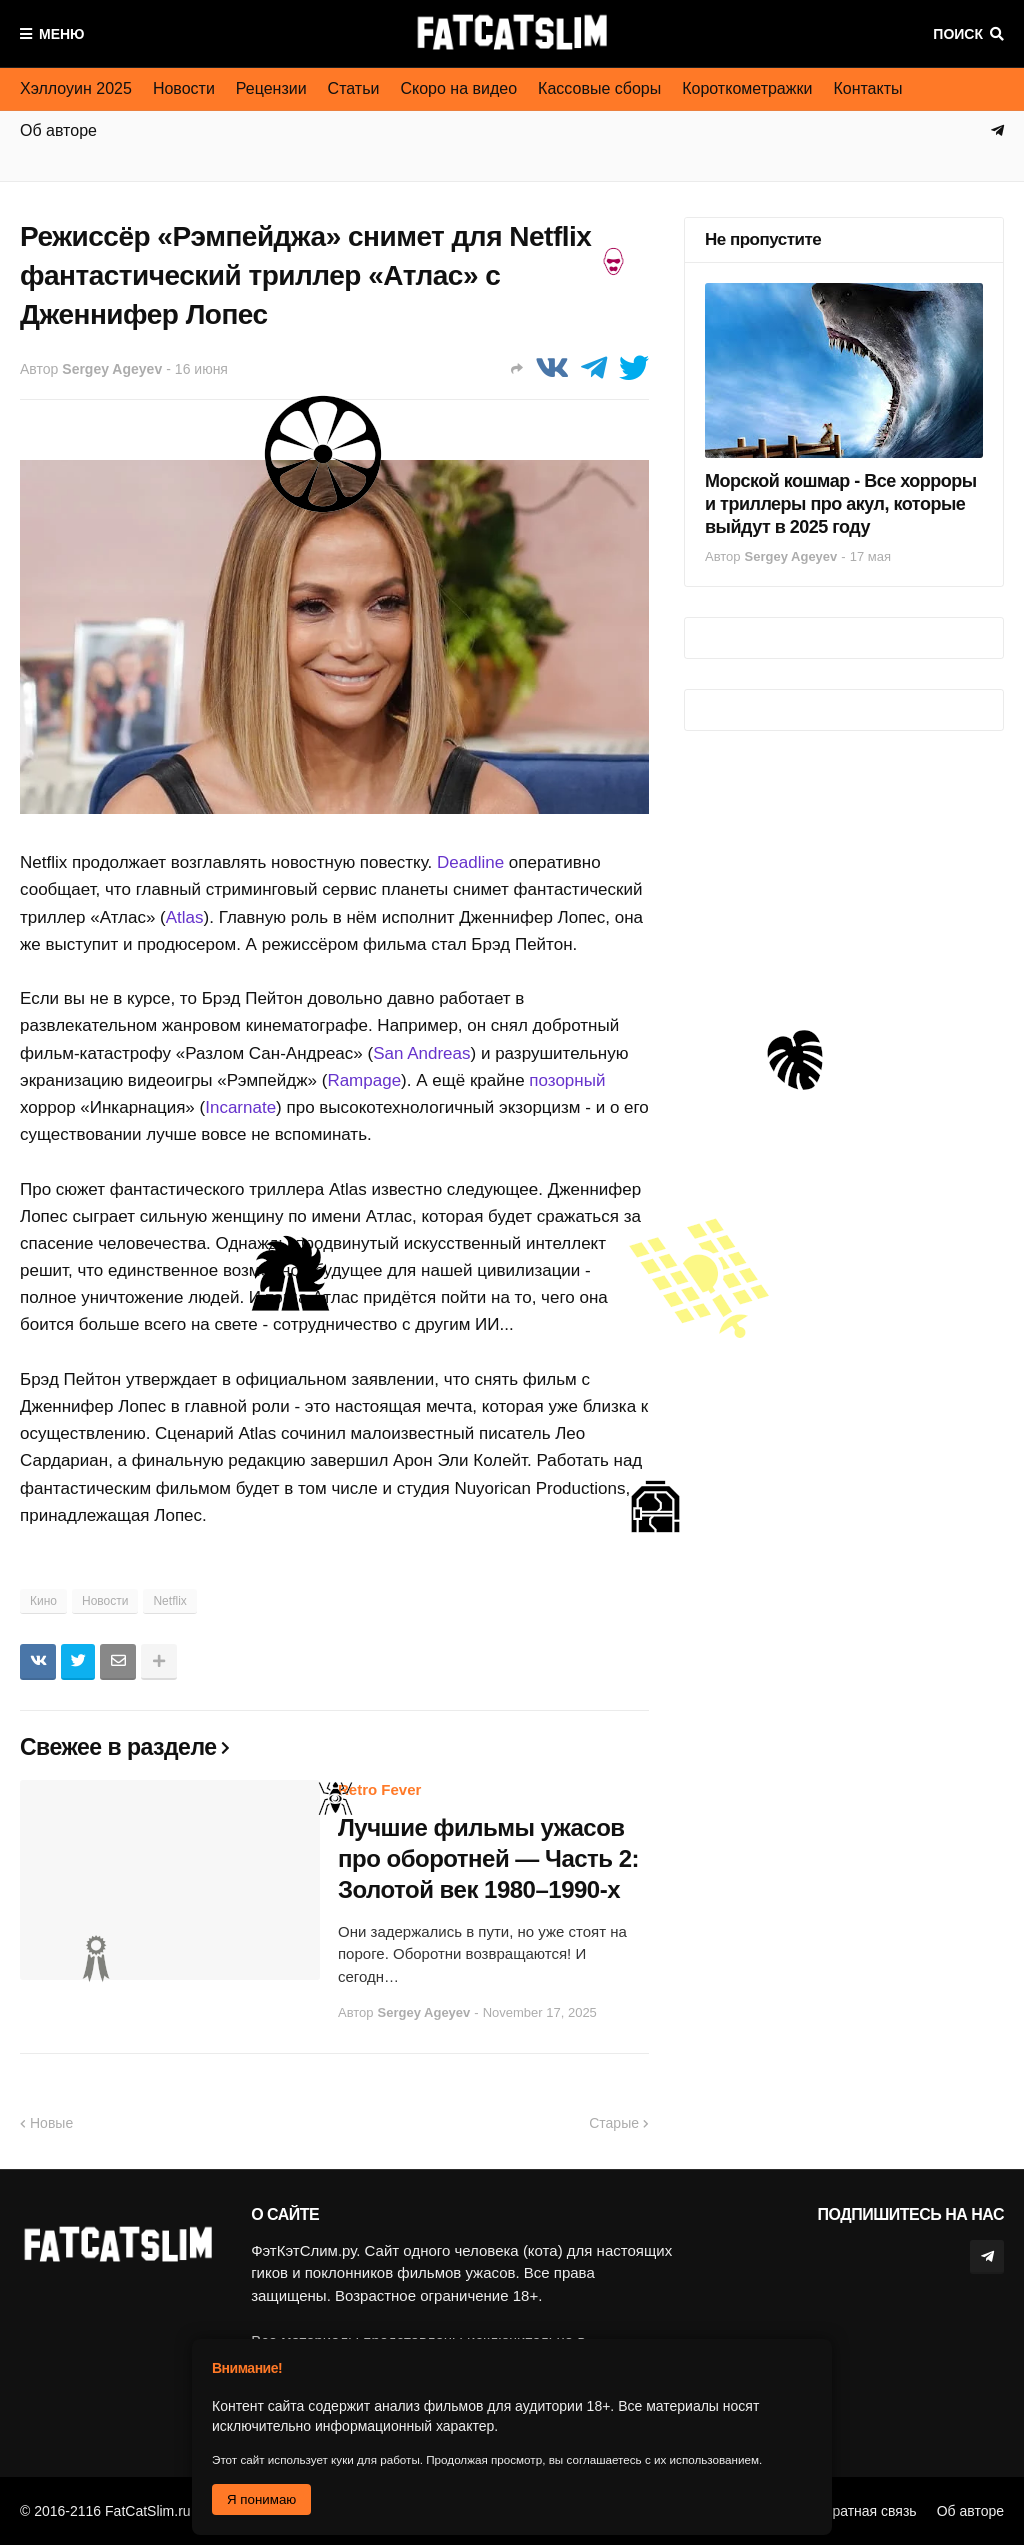 Image resolution: width=1024 pixels, height=2545 pixels. What do you see at coordinates (323, 454) in the screenshot?
I see `citrus fruit category in a food or grocery app` at bounding box center [323, 454].